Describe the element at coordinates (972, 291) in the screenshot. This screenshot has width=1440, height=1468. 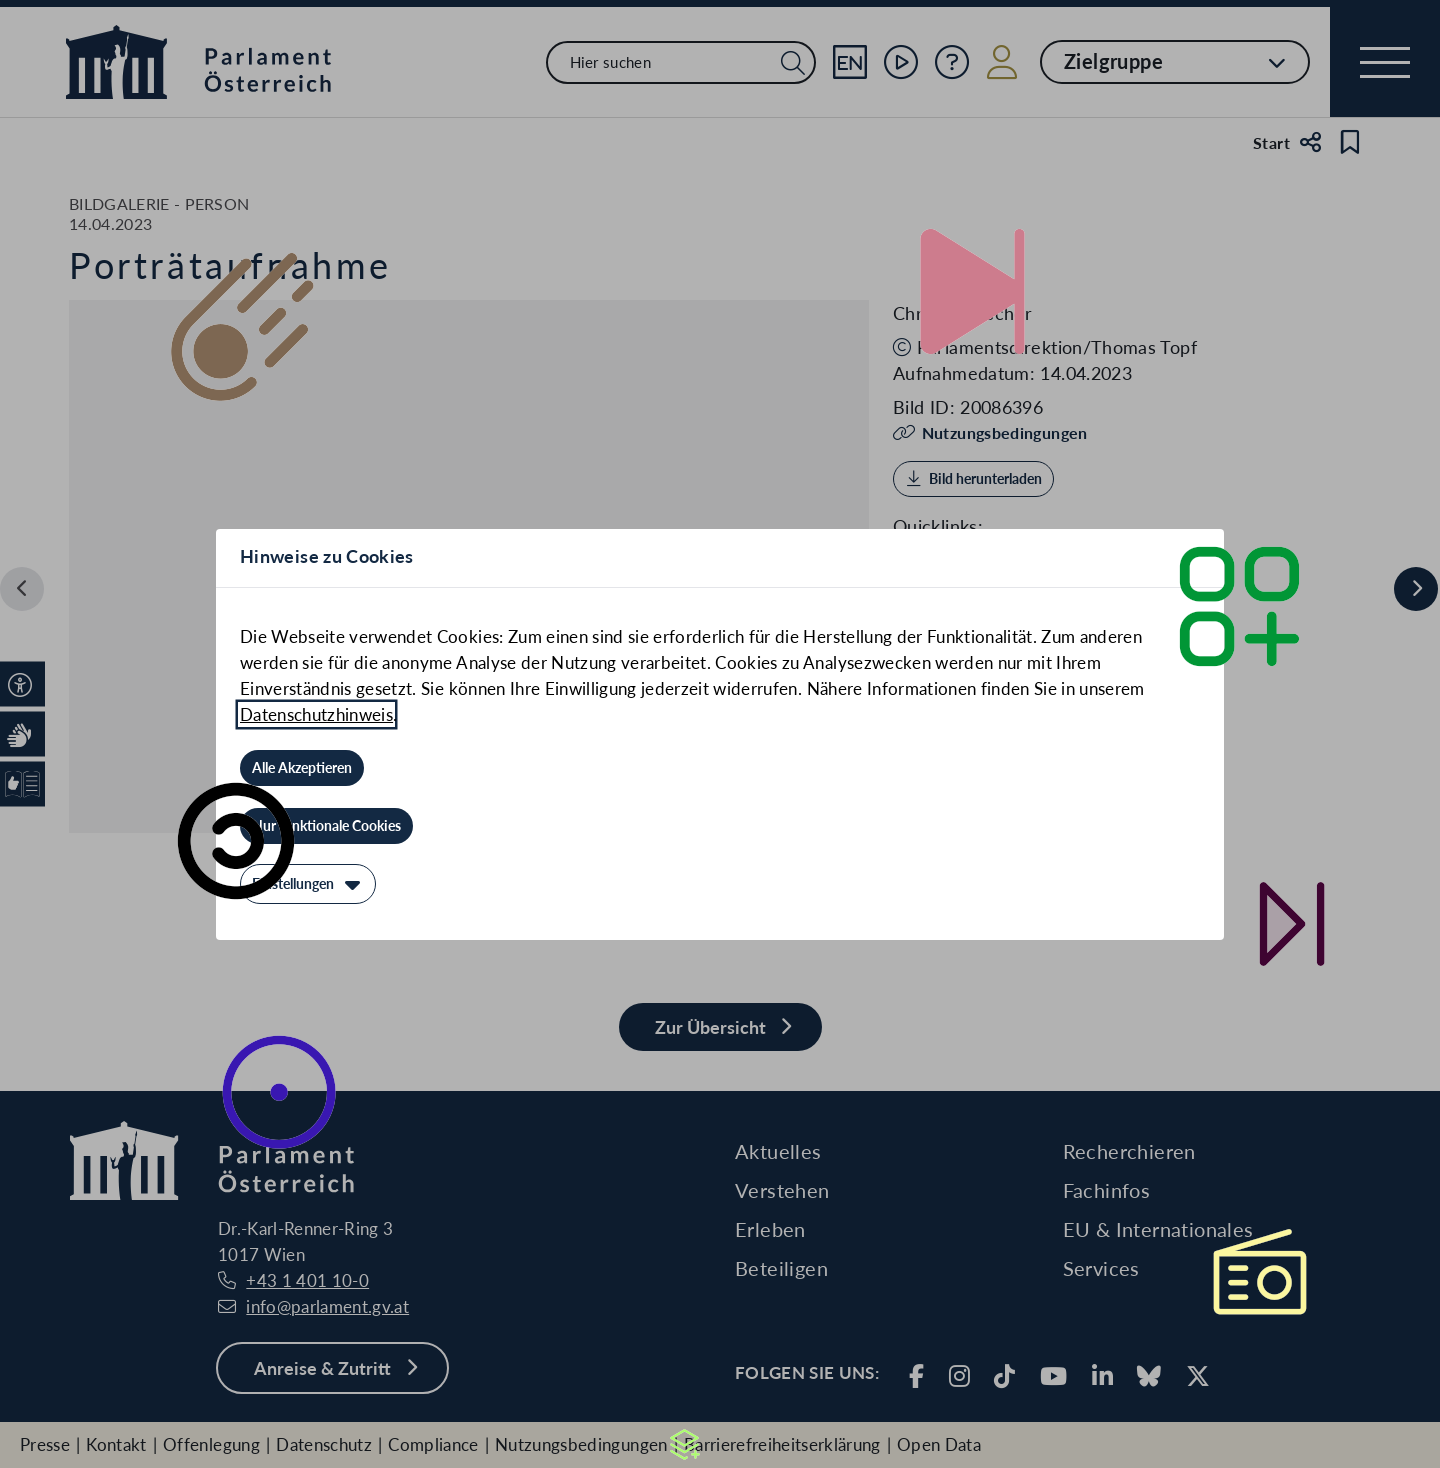
I see `skip to the next track` at that location.